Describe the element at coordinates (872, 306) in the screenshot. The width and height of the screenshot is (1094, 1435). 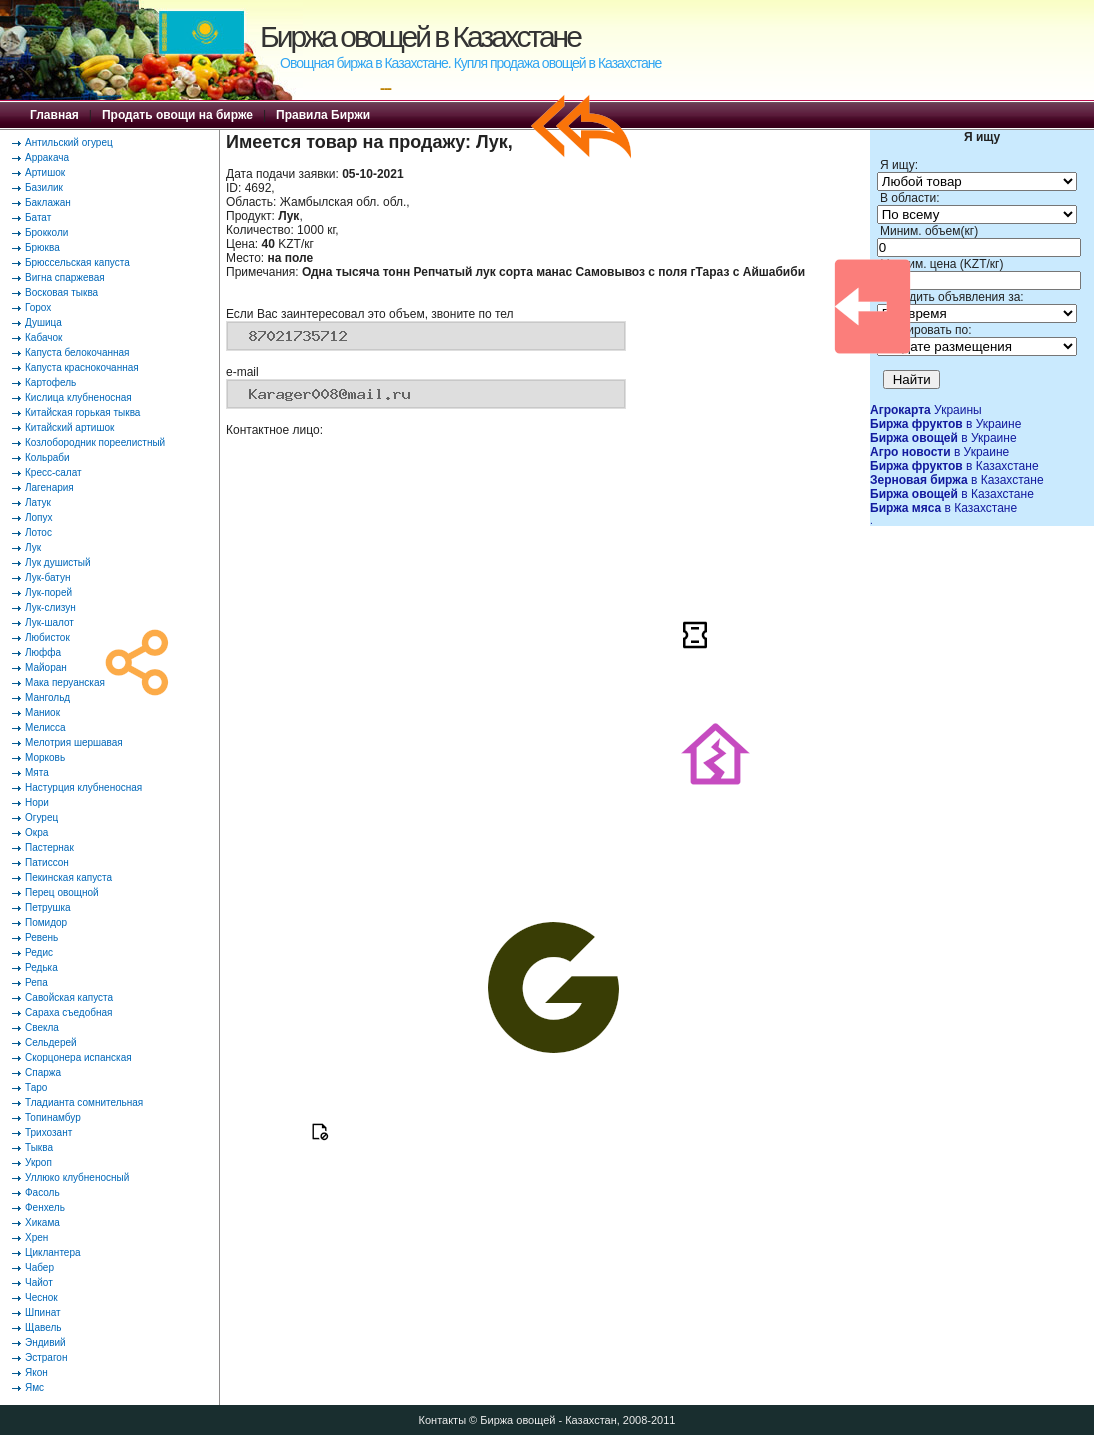
I see `log out of your account` at that location.